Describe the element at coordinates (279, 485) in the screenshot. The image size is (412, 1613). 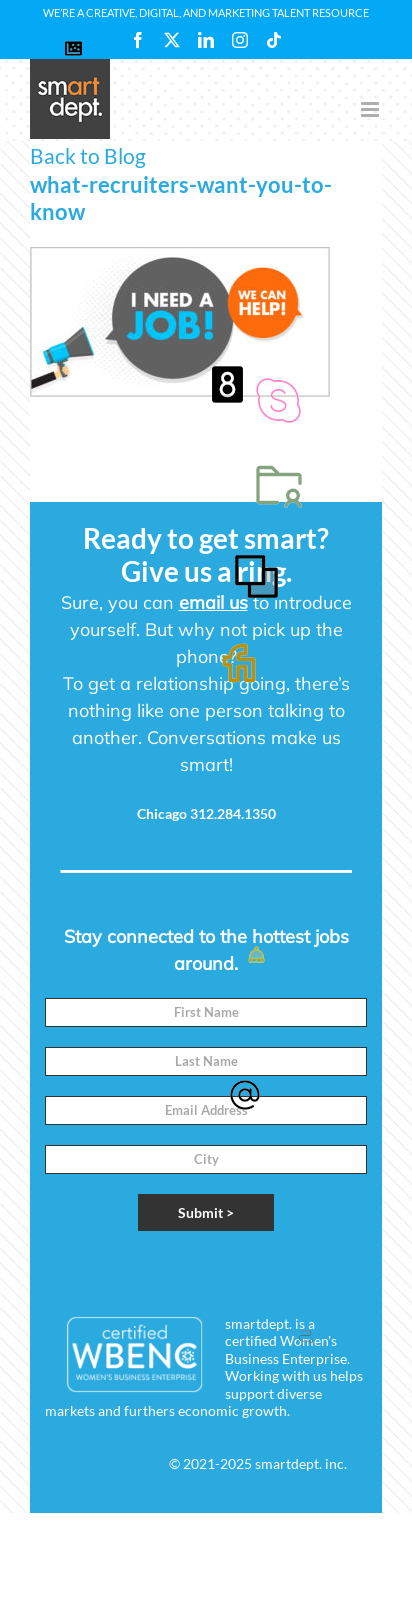
I see `access user profile folder` at that location.